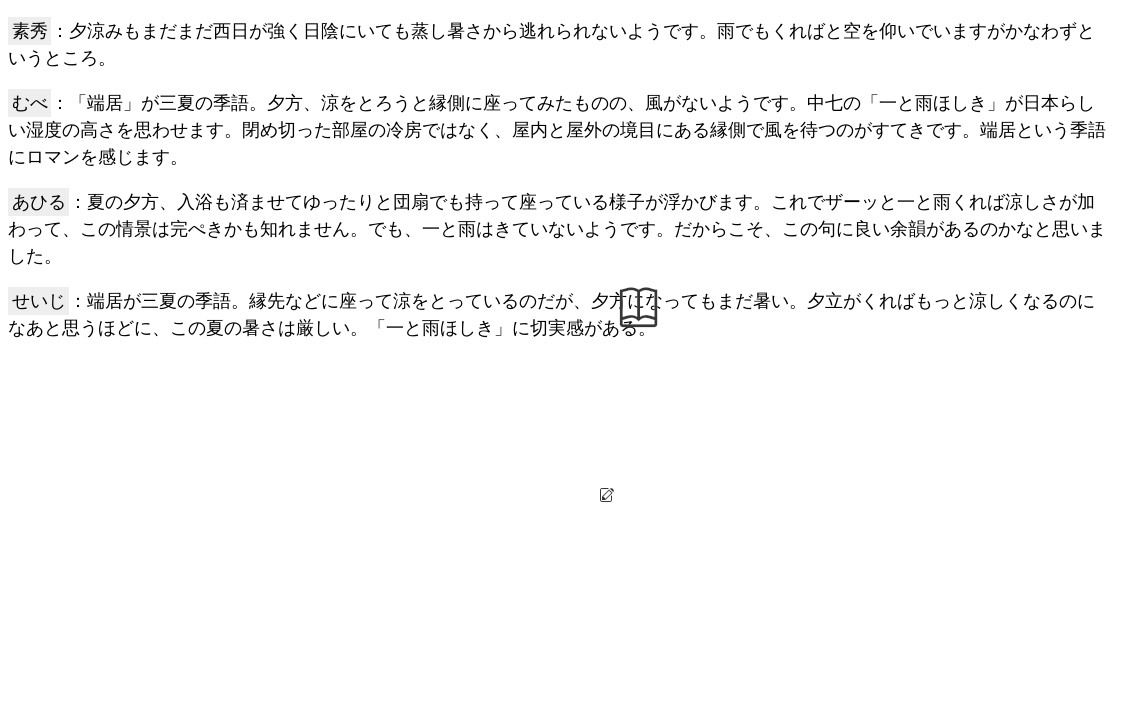 The height and width of the screenshot is (720, 1121). Describe the element at coordinates (640, 307) in the screenshot. I see `open the dictionary app` at that location.